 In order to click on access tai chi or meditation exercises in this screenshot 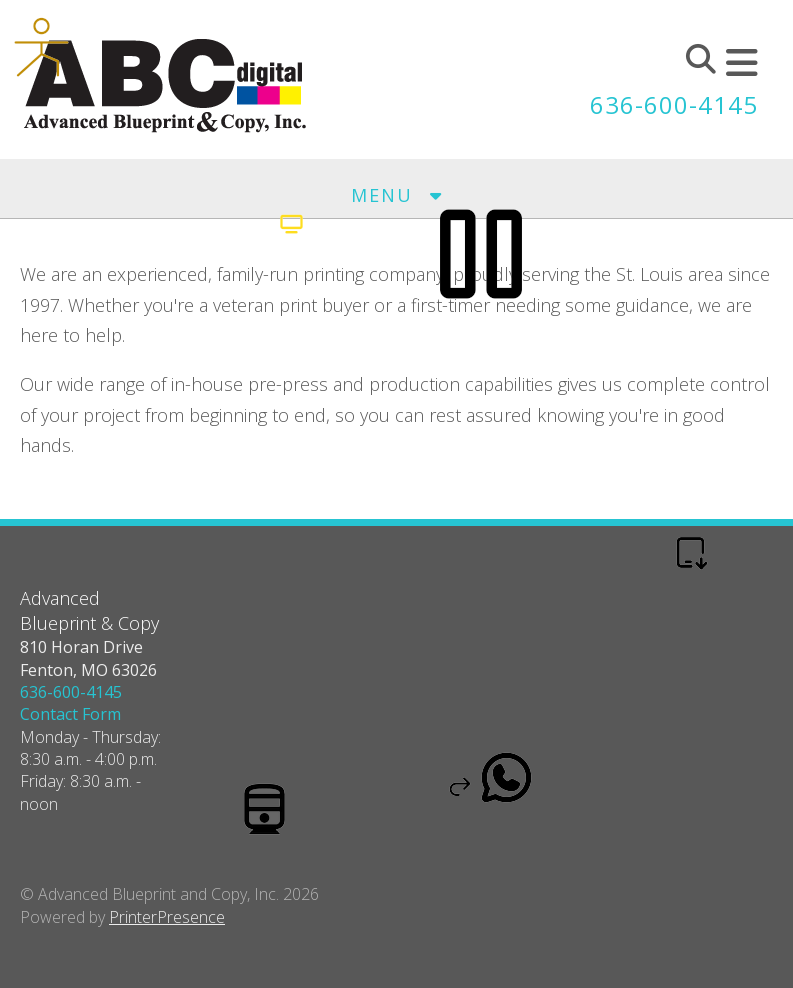, I will do `click(41, 49)`.